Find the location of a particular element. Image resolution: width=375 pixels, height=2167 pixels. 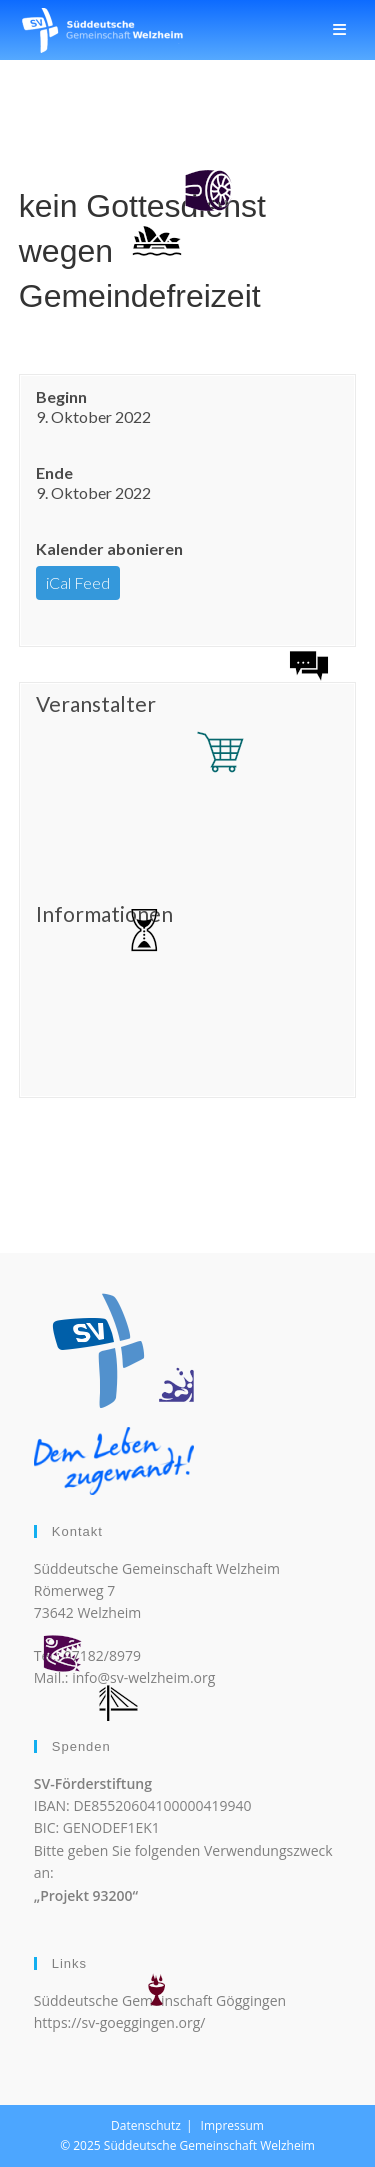

view bridge or infrastructure locations is located at coordinates (118, 1702).